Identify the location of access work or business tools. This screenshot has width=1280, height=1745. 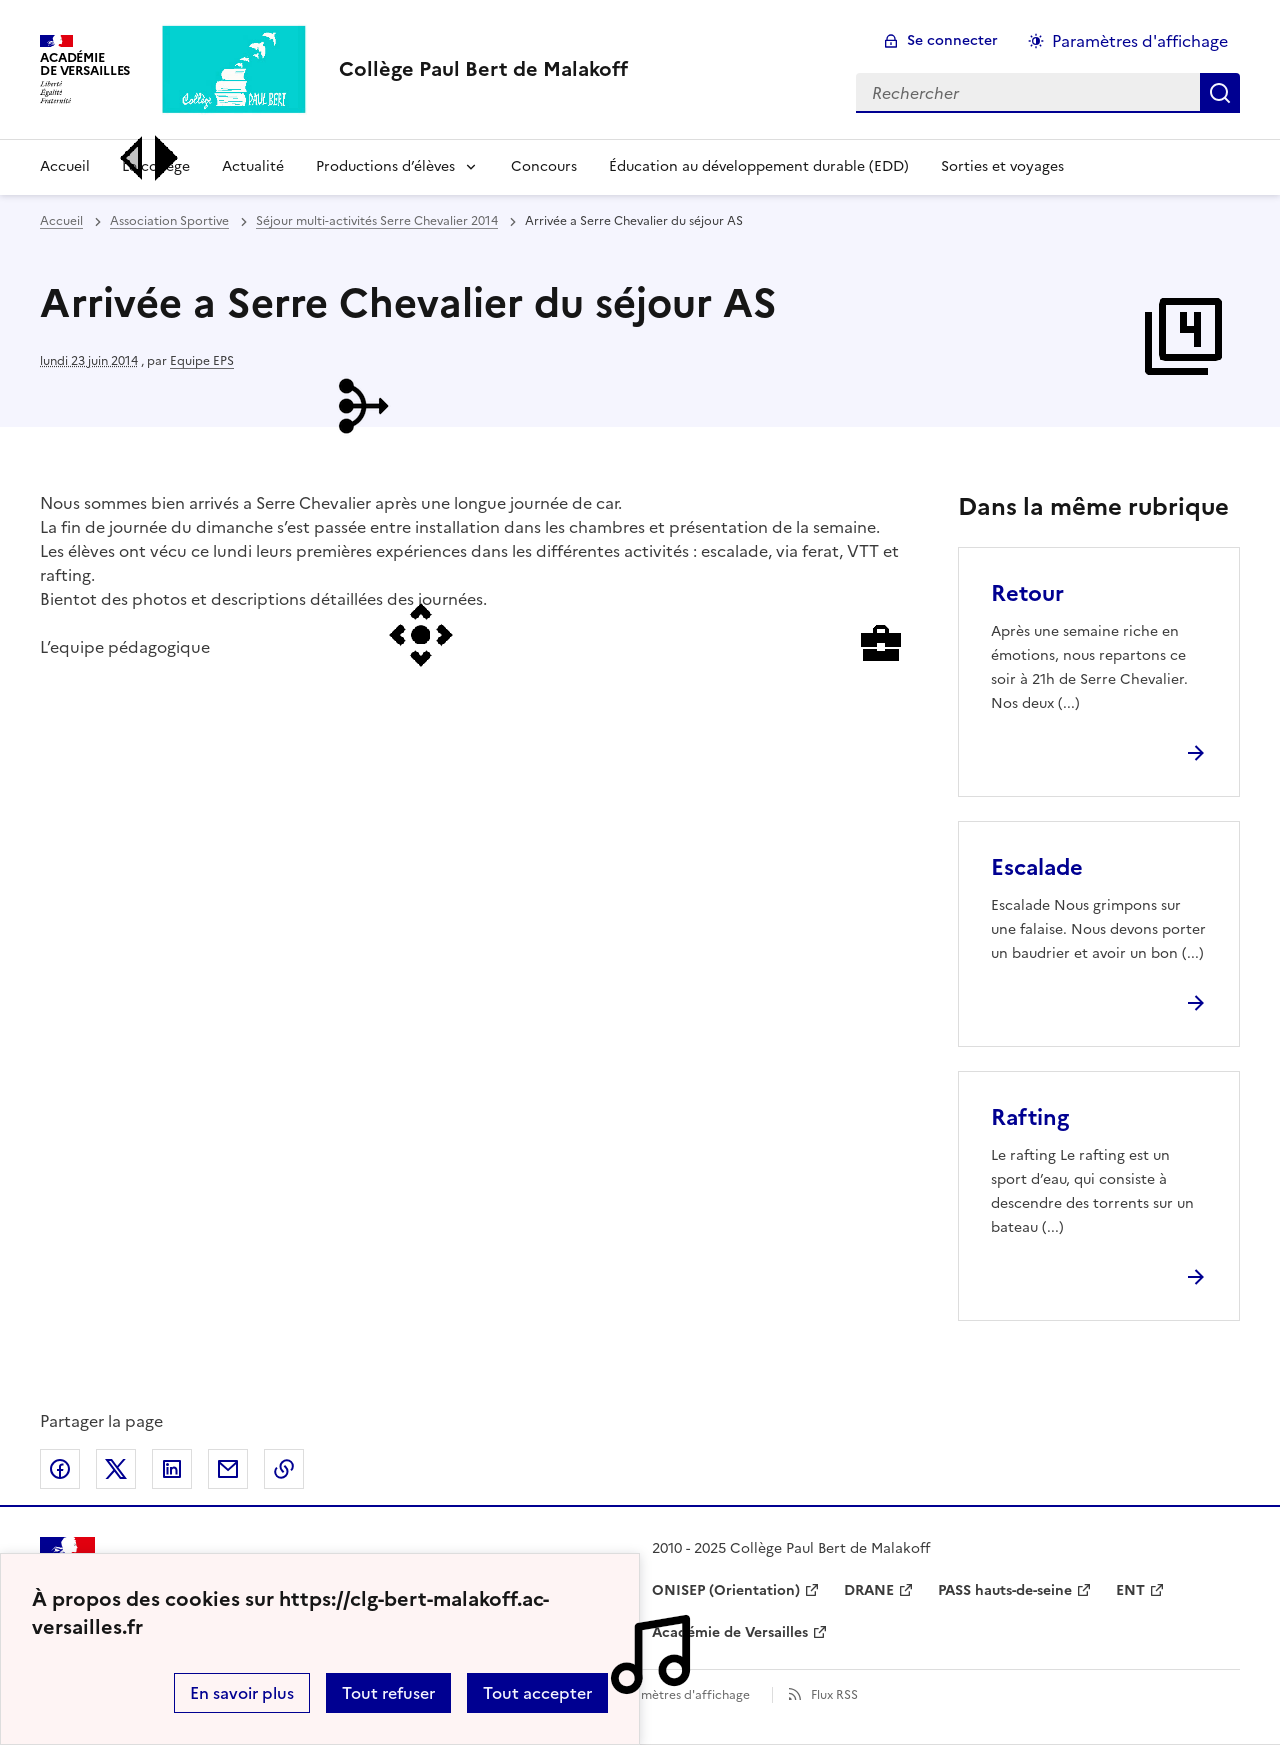
(881, 643).